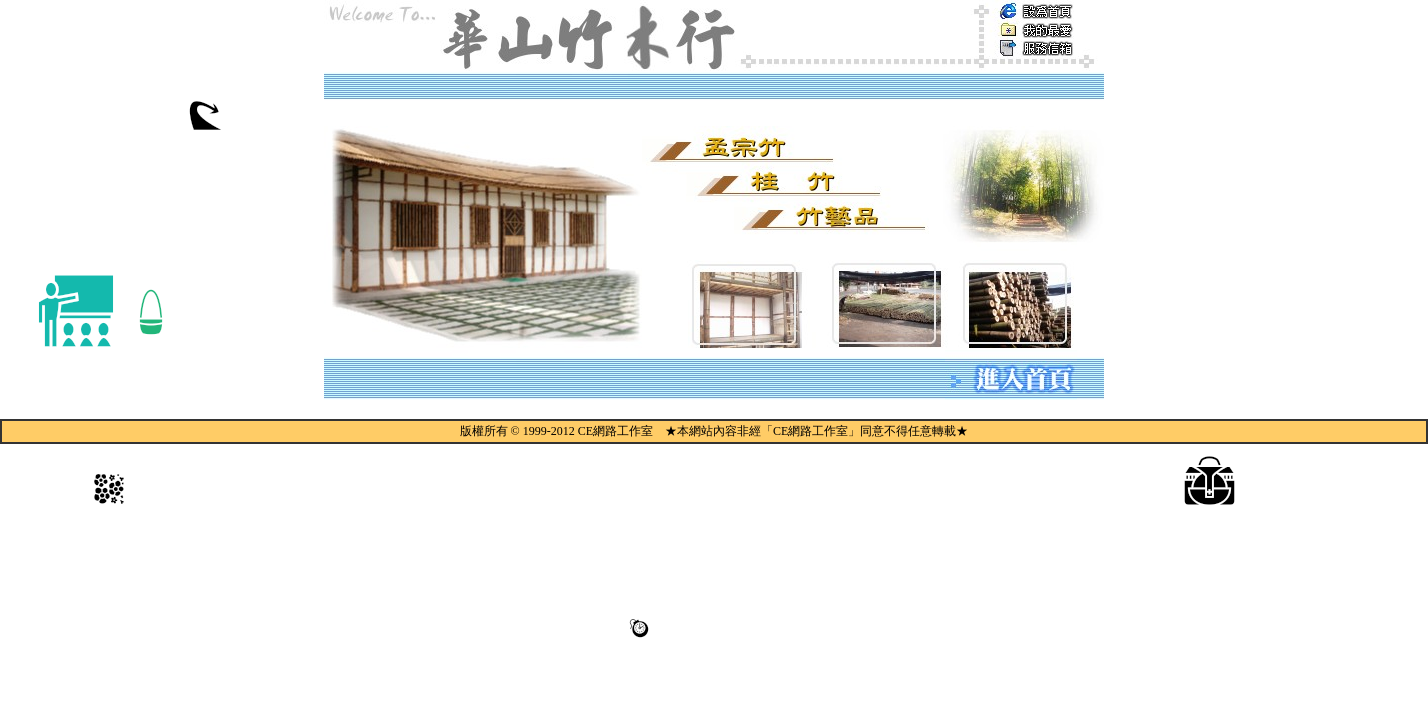  What do you see at coordinates (639, 628) in the screenshot?
I see `indicates a timed event or countdown` at bounding box center [639, 628].